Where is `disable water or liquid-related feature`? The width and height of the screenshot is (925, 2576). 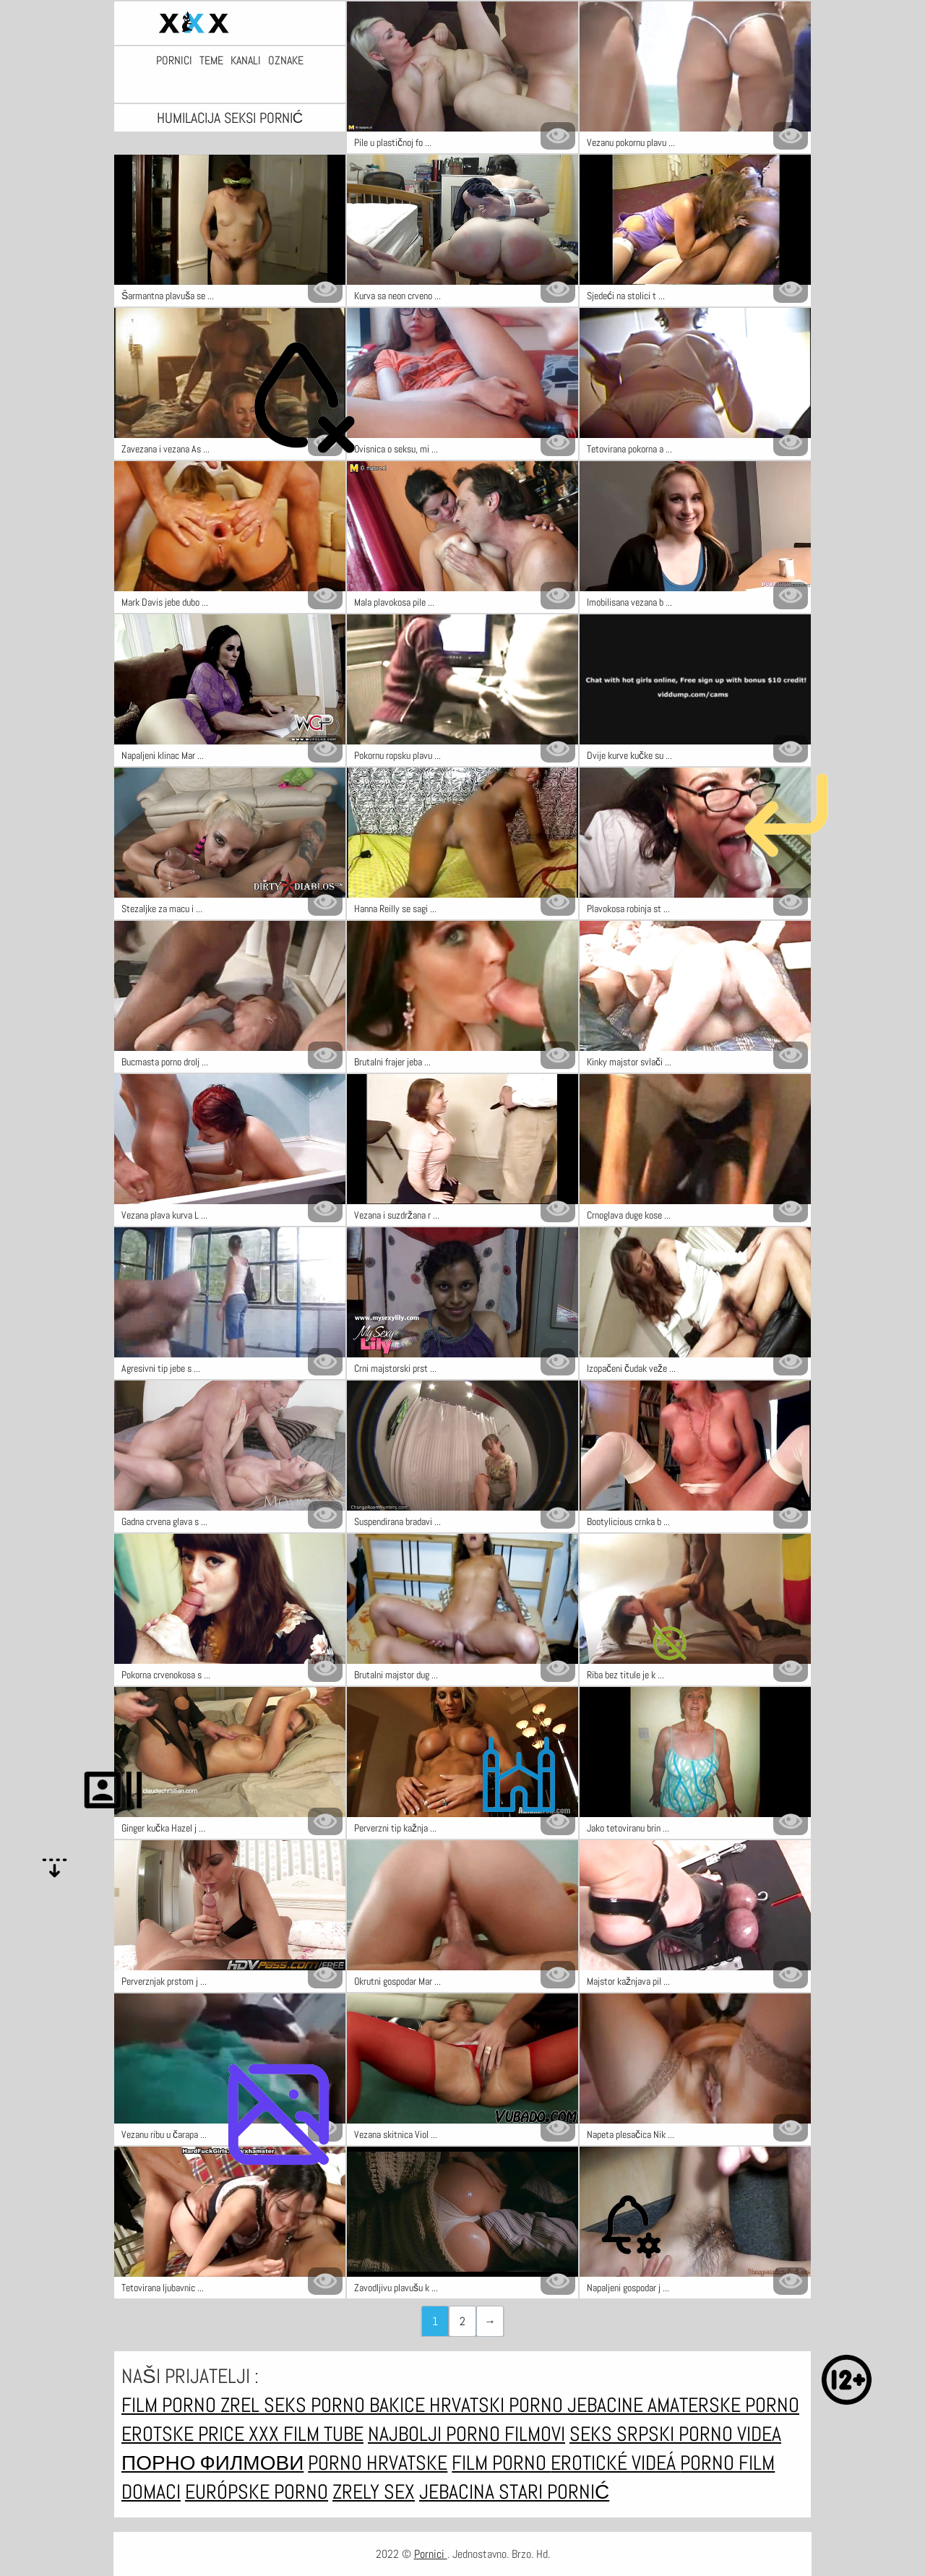 disable water or liquid-related feature is located at coordinates (296, 395).